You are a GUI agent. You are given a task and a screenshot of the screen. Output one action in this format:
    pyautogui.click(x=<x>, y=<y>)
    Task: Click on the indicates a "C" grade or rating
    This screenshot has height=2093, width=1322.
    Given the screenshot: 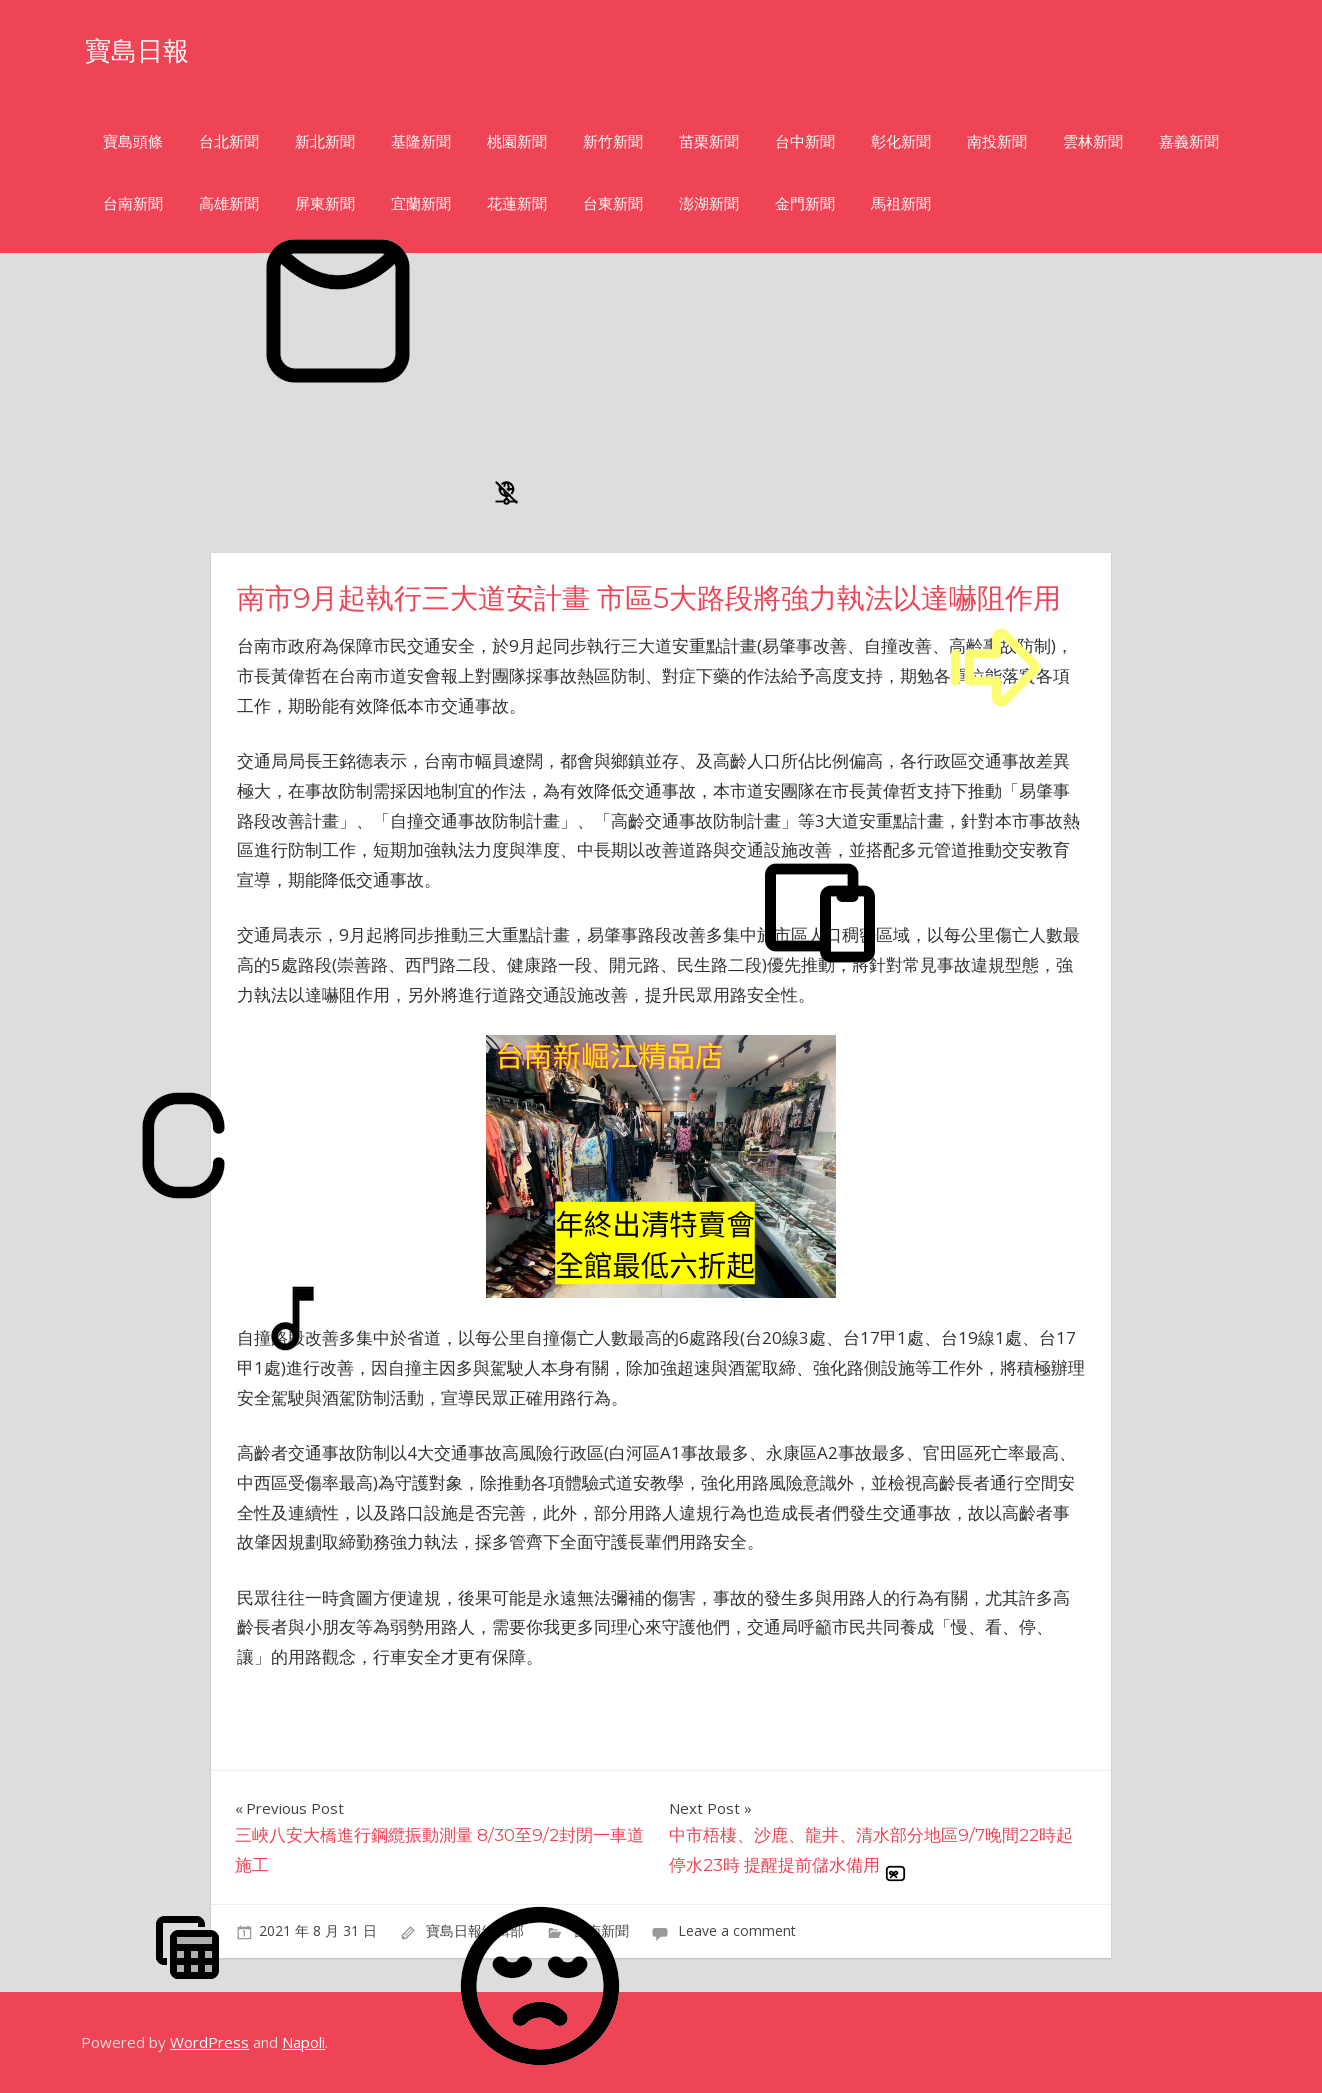 What is the action you would take?
    pyautogui.click(x=183, y=1145)
    